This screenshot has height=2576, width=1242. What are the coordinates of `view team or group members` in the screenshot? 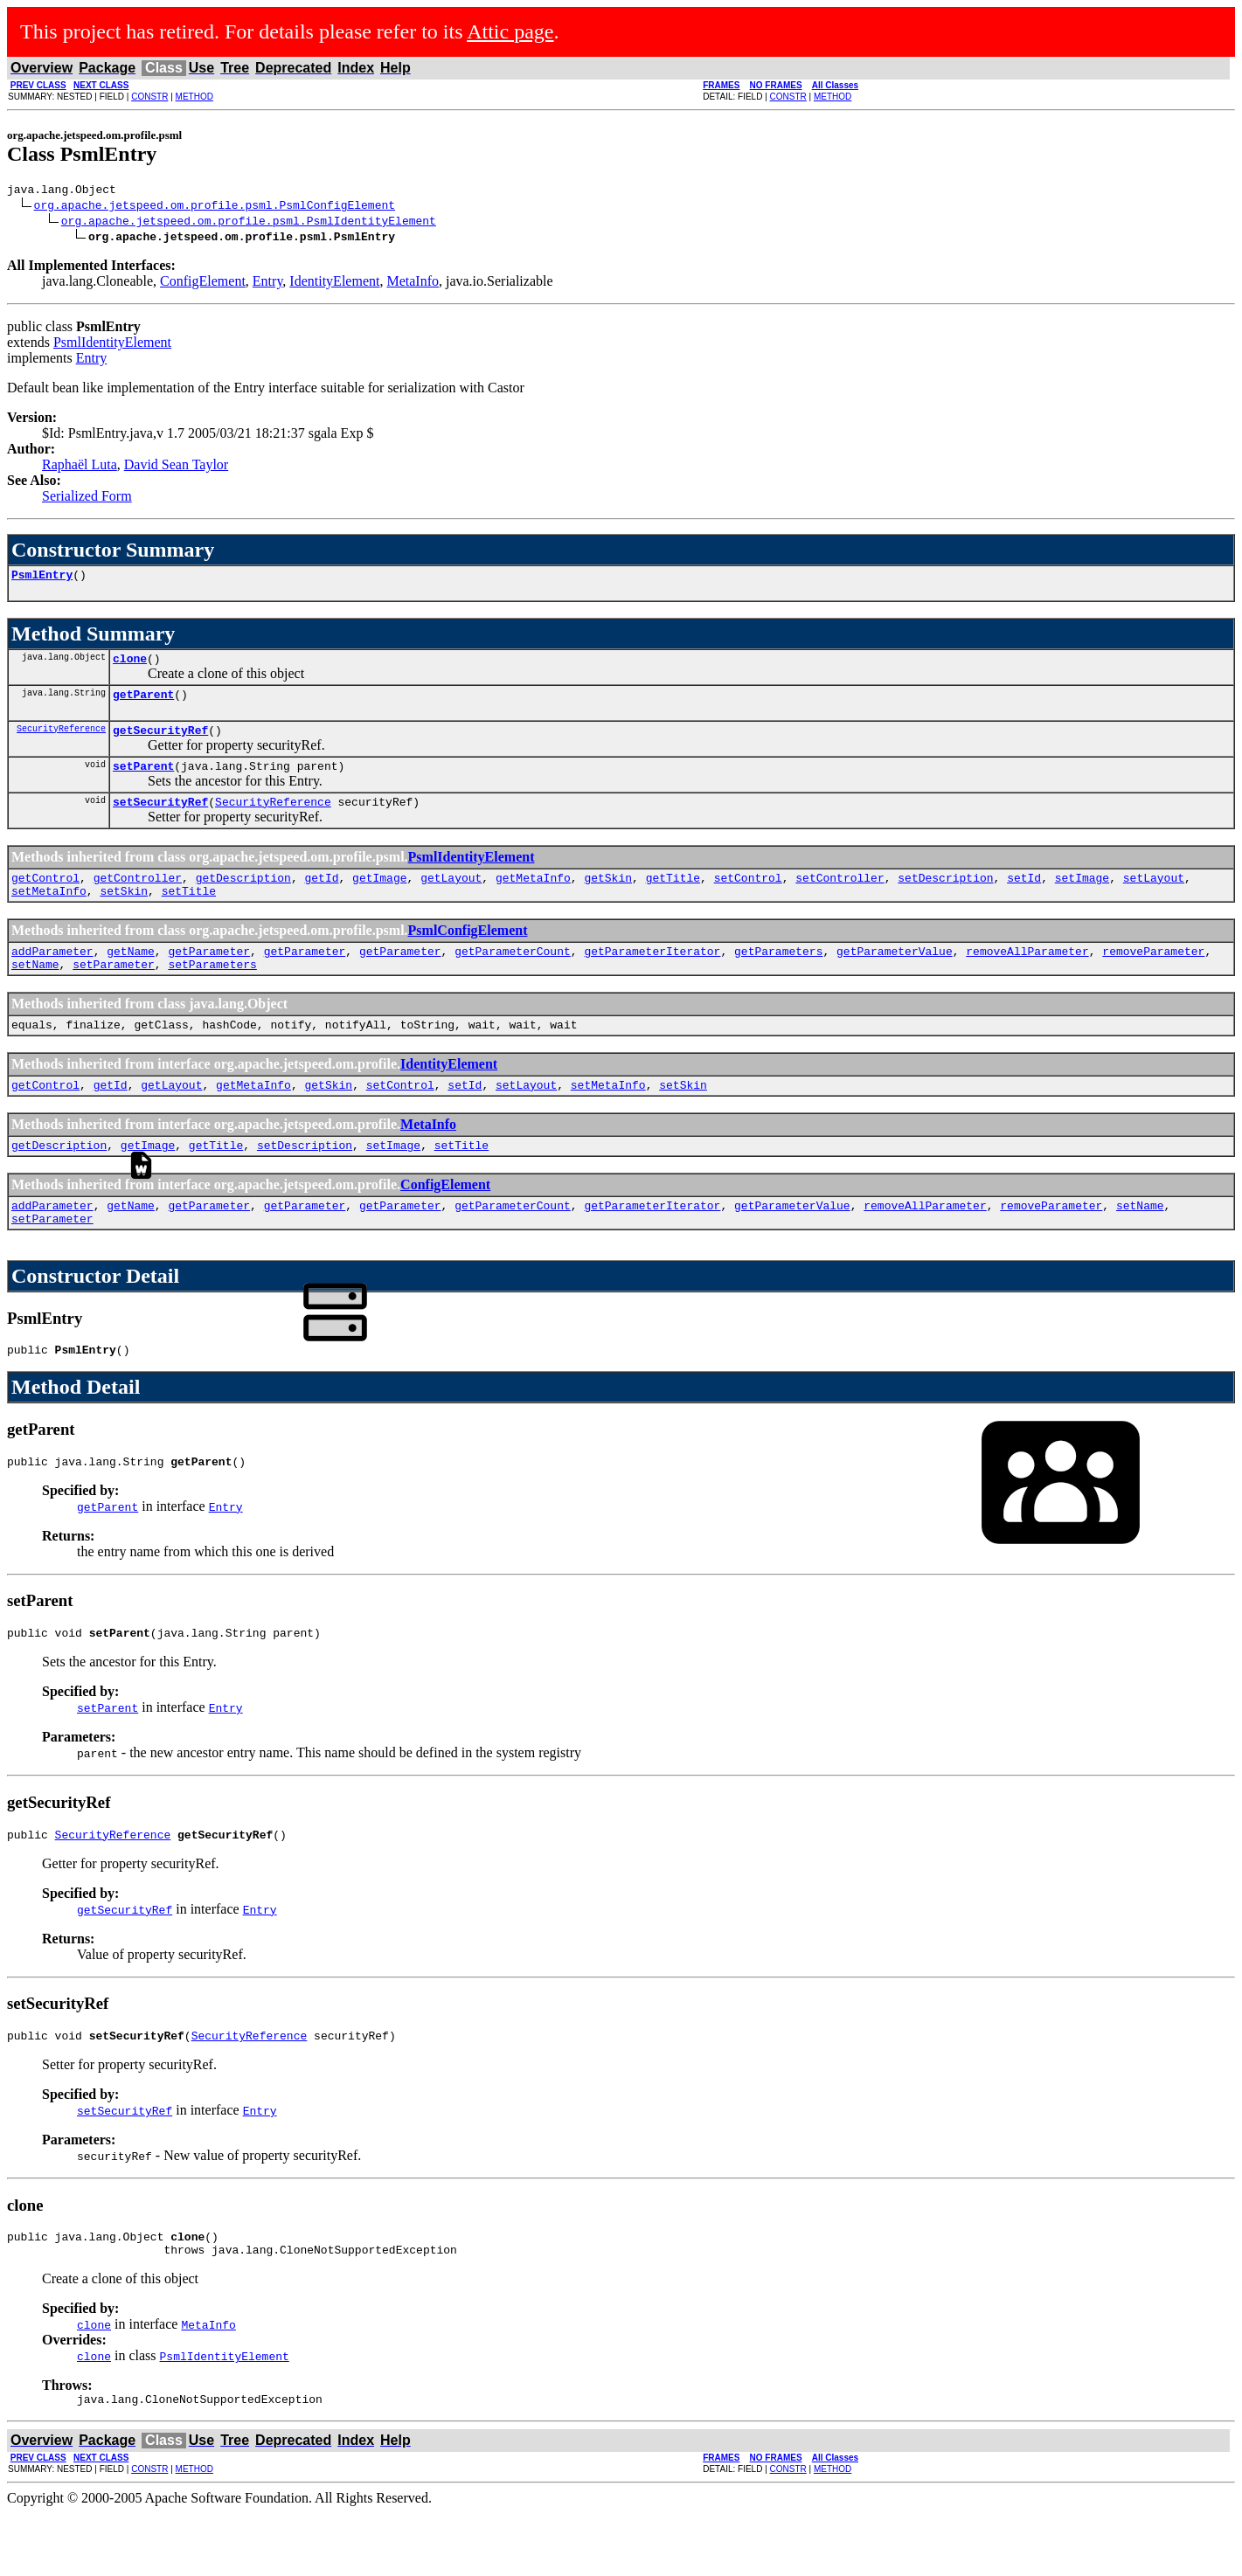 It's located at (1060, 1482).